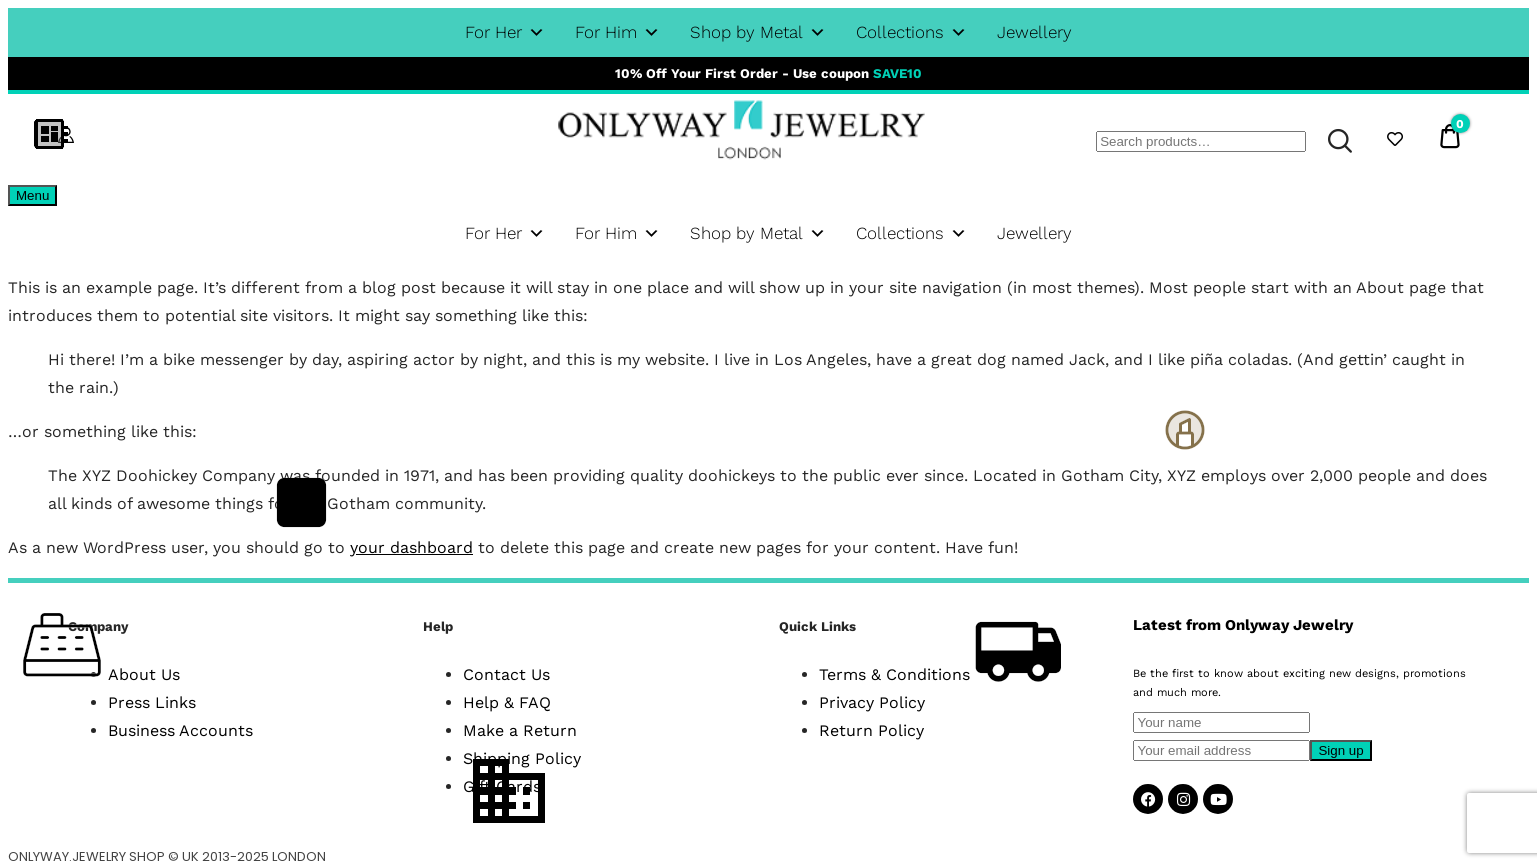 This screenshot has width=1537, height=867. Describe the element at coordinates (509, 791) in the screenshot. I see `view company or organization profile` at that location.